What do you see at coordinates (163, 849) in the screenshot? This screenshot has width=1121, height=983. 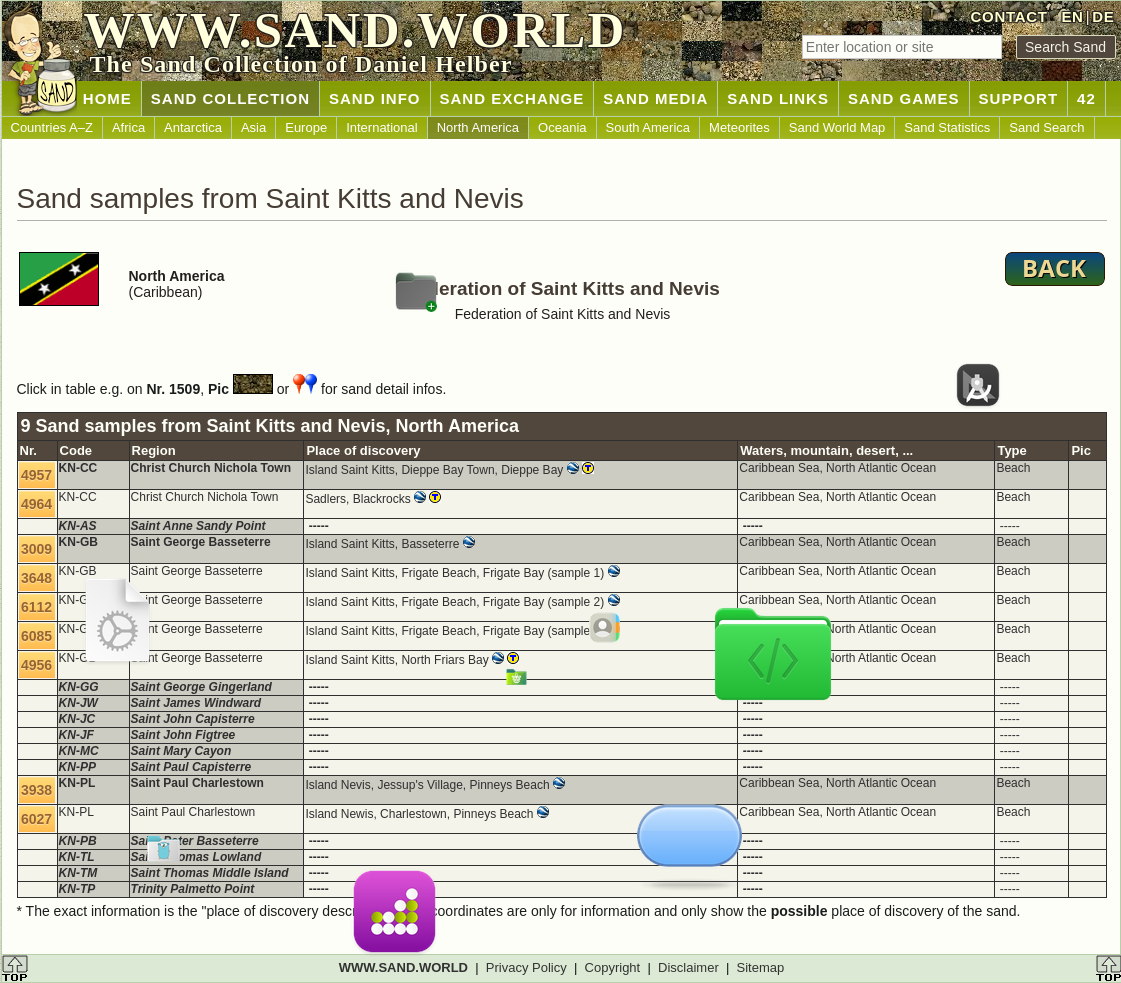 I see `open folder containing Go programming files` at bounding box center [163, 849].